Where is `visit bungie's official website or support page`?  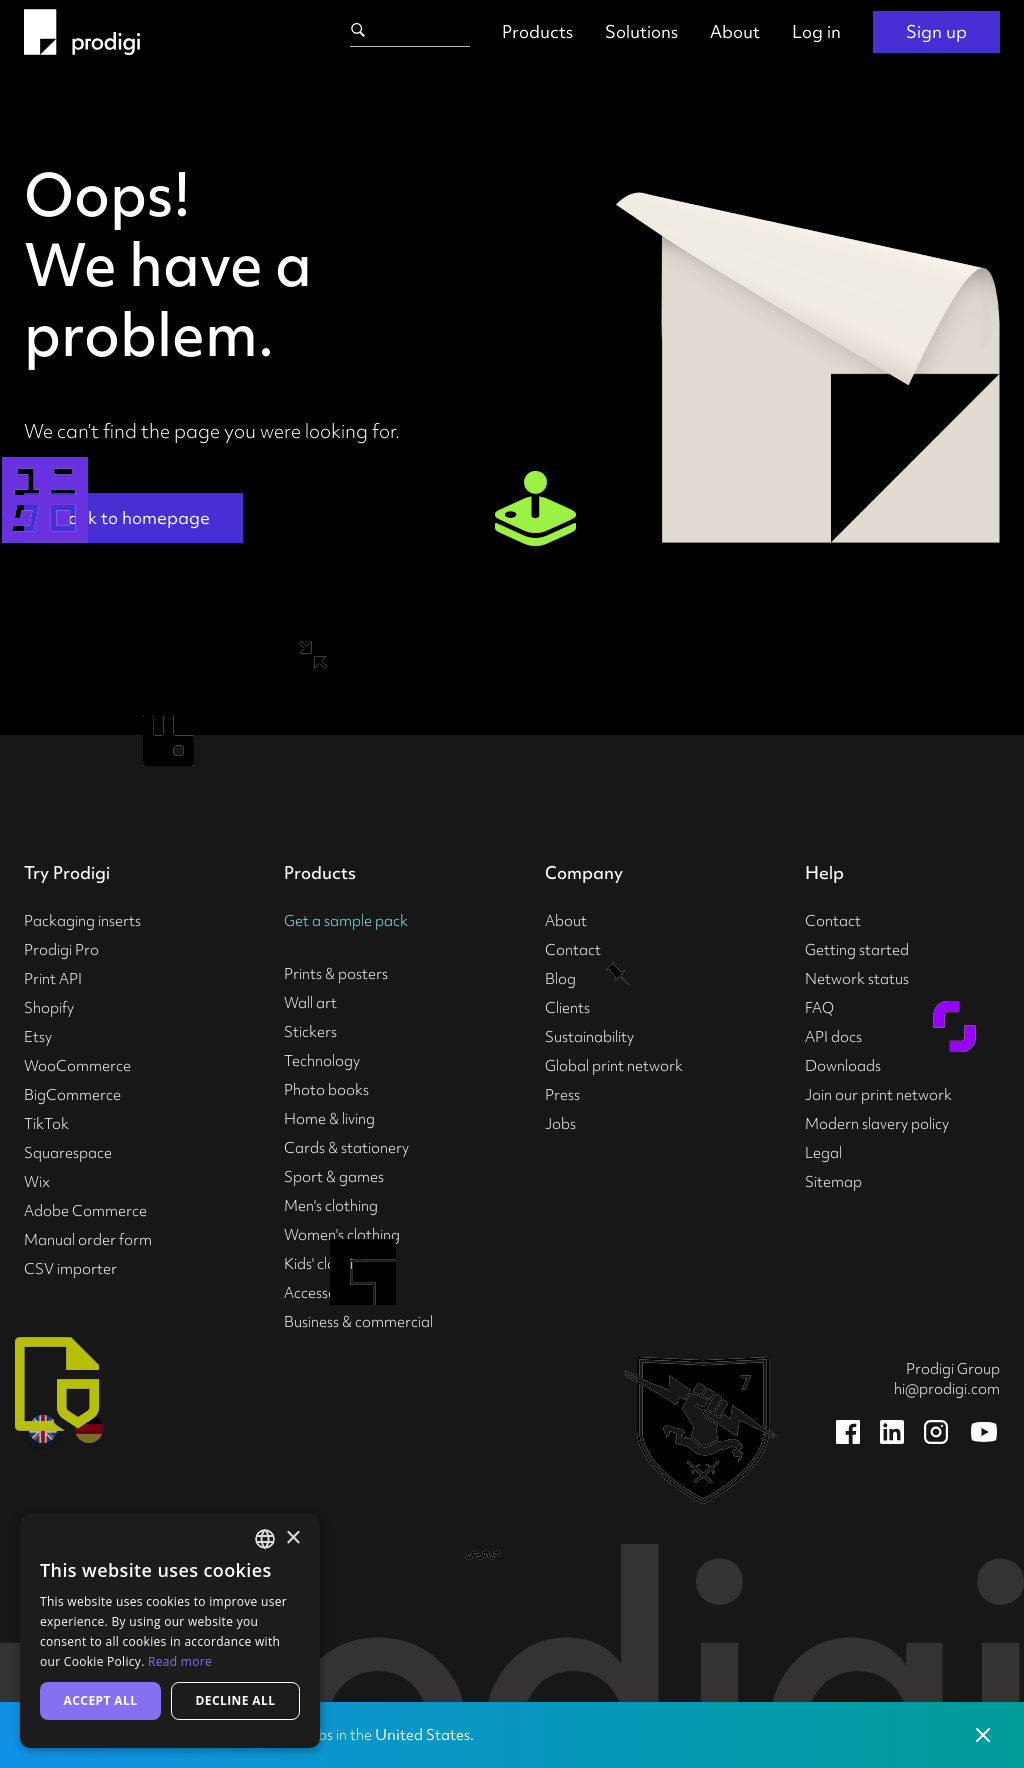 visit bungie's official website or support page is located at coordinates (700, 1430).